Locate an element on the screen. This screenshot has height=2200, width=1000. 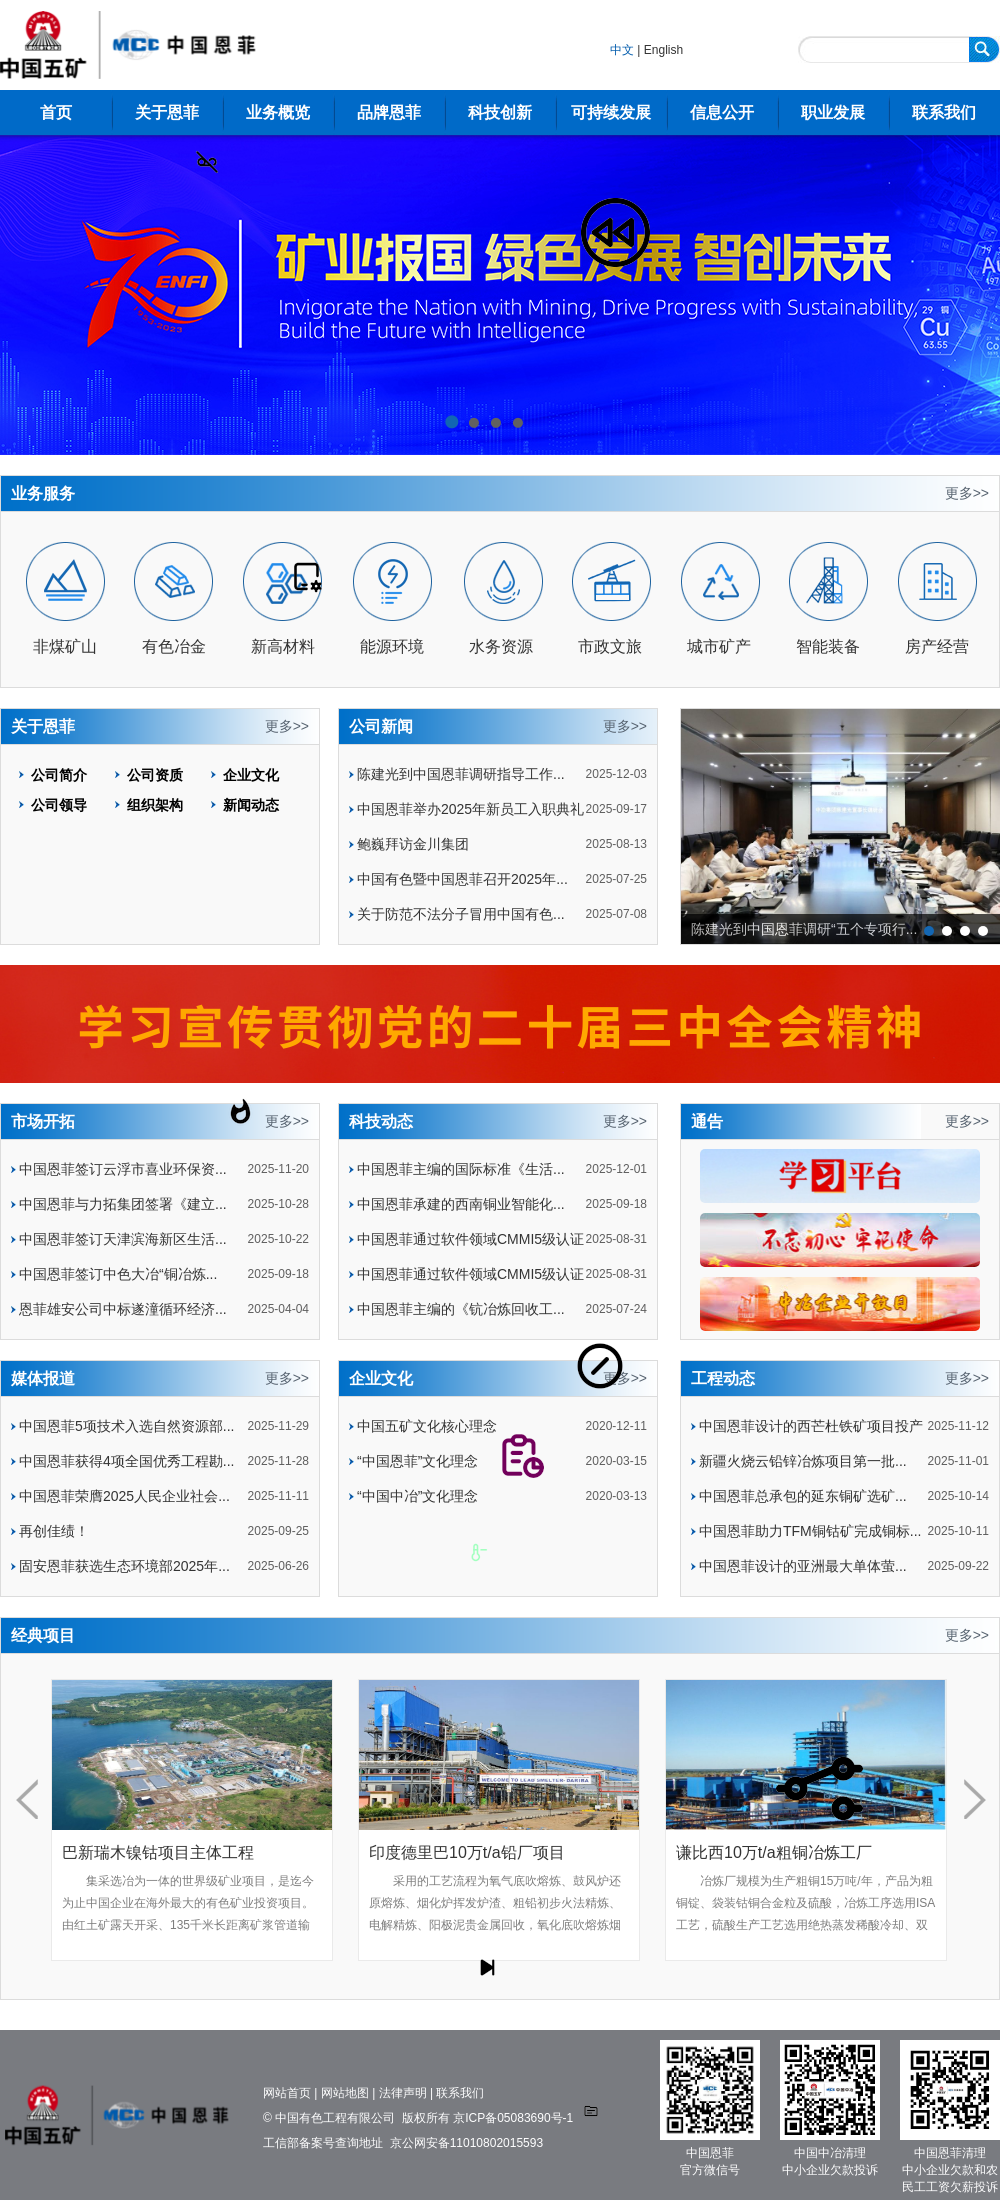
indicates a forbidden or prohibited action is located at coordinates (600, 1366).